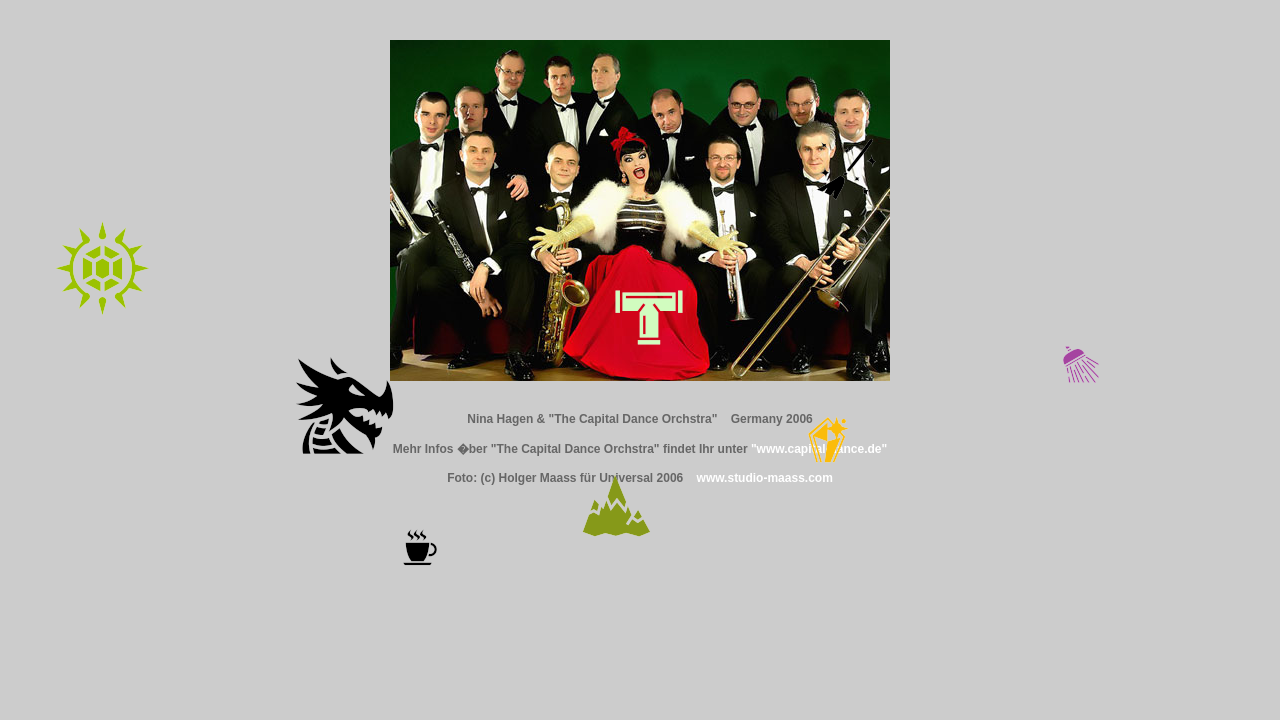 The width and height of the screenshot is (1280, 720). What do you see at coordinates (846, 169) in the screenshot?
I see `cast a cleaning or sweep spell` at bounding box center [846, 169].